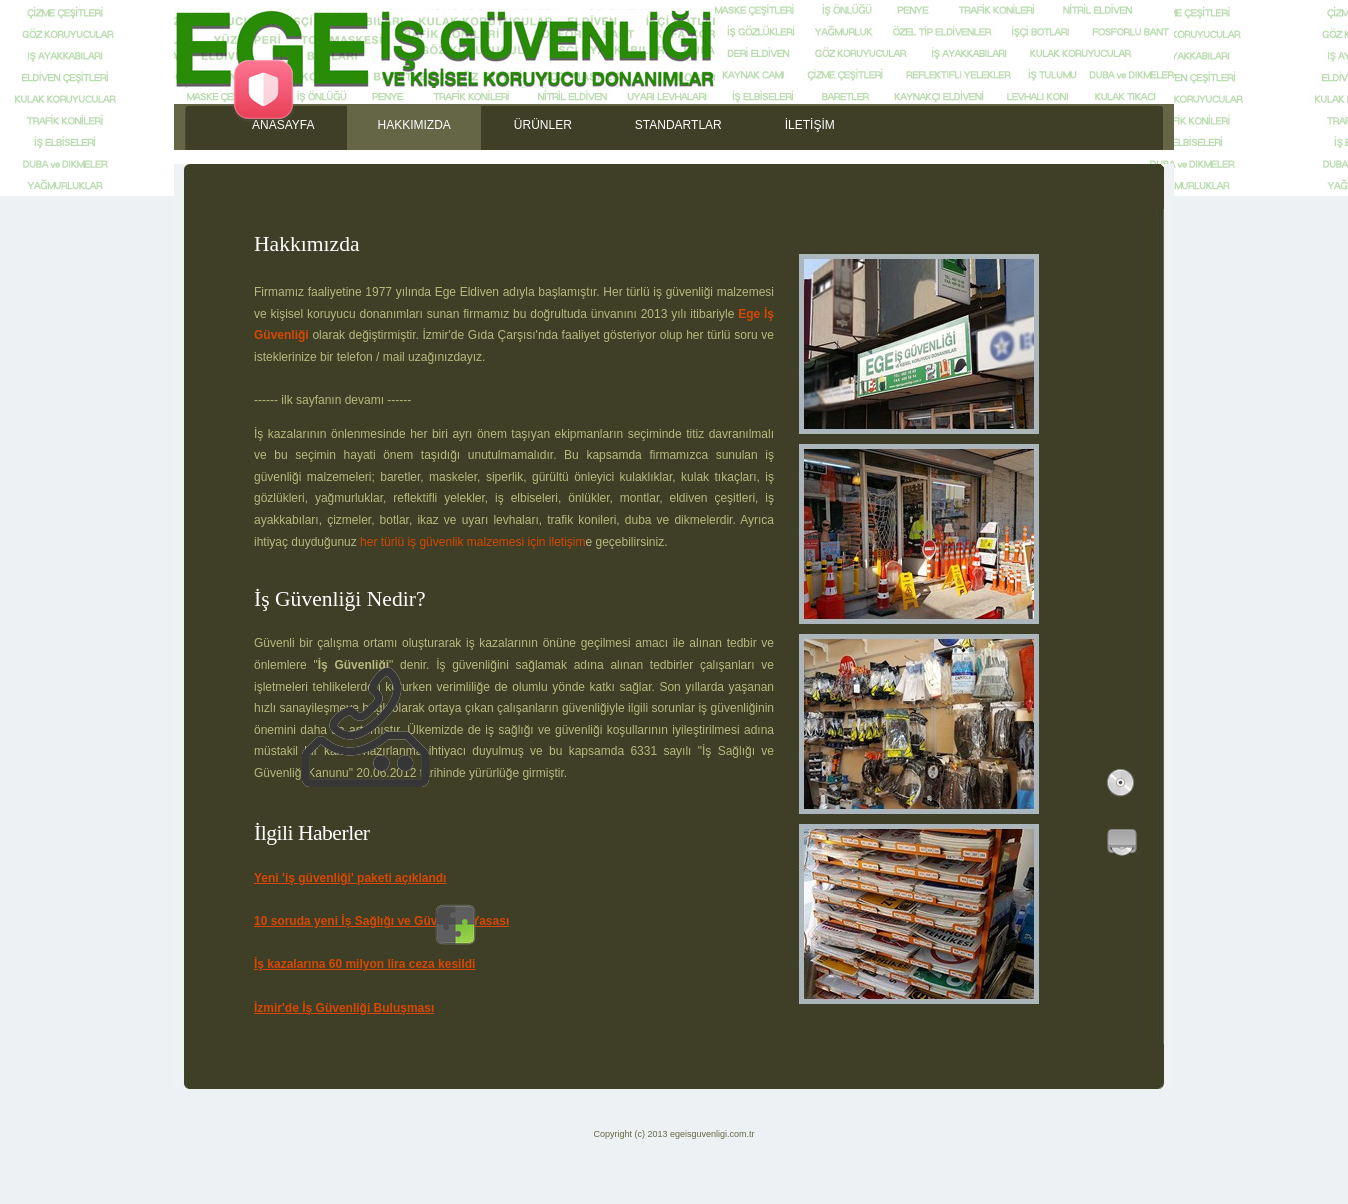  What do you see at coordinates (1122, 841) in the screenshot?
I see `access optical disc drive` at bounding box center [1122, 841].